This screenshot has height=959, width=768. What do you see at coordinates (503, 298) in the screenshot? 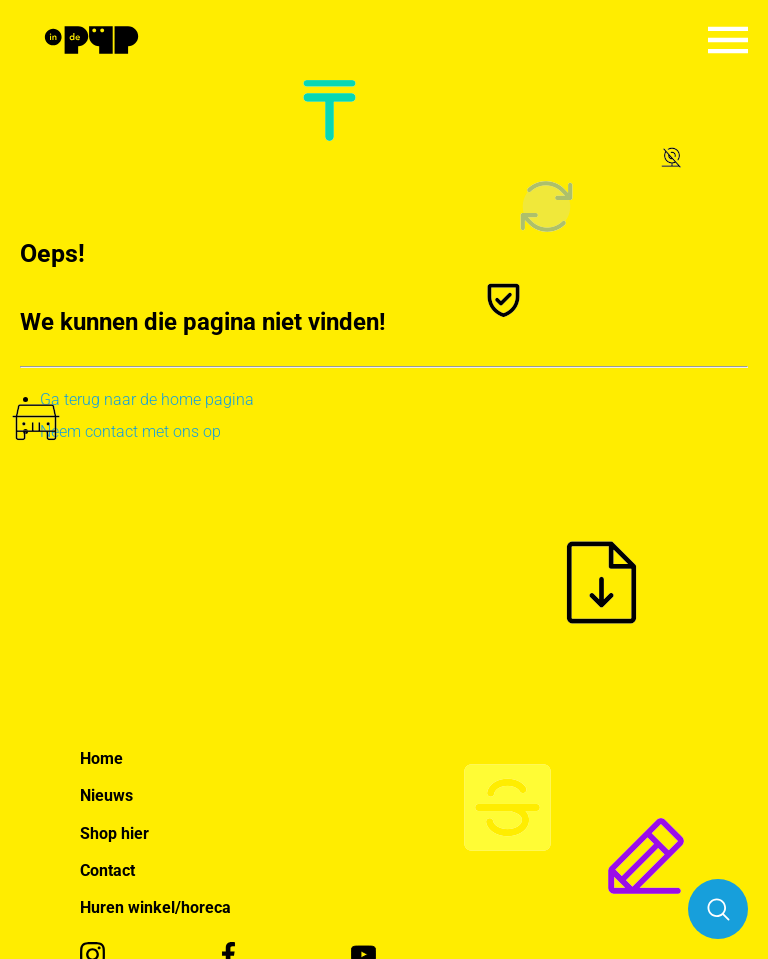
I see `indicates verified security or protection status` at bounding box center [503, 298].